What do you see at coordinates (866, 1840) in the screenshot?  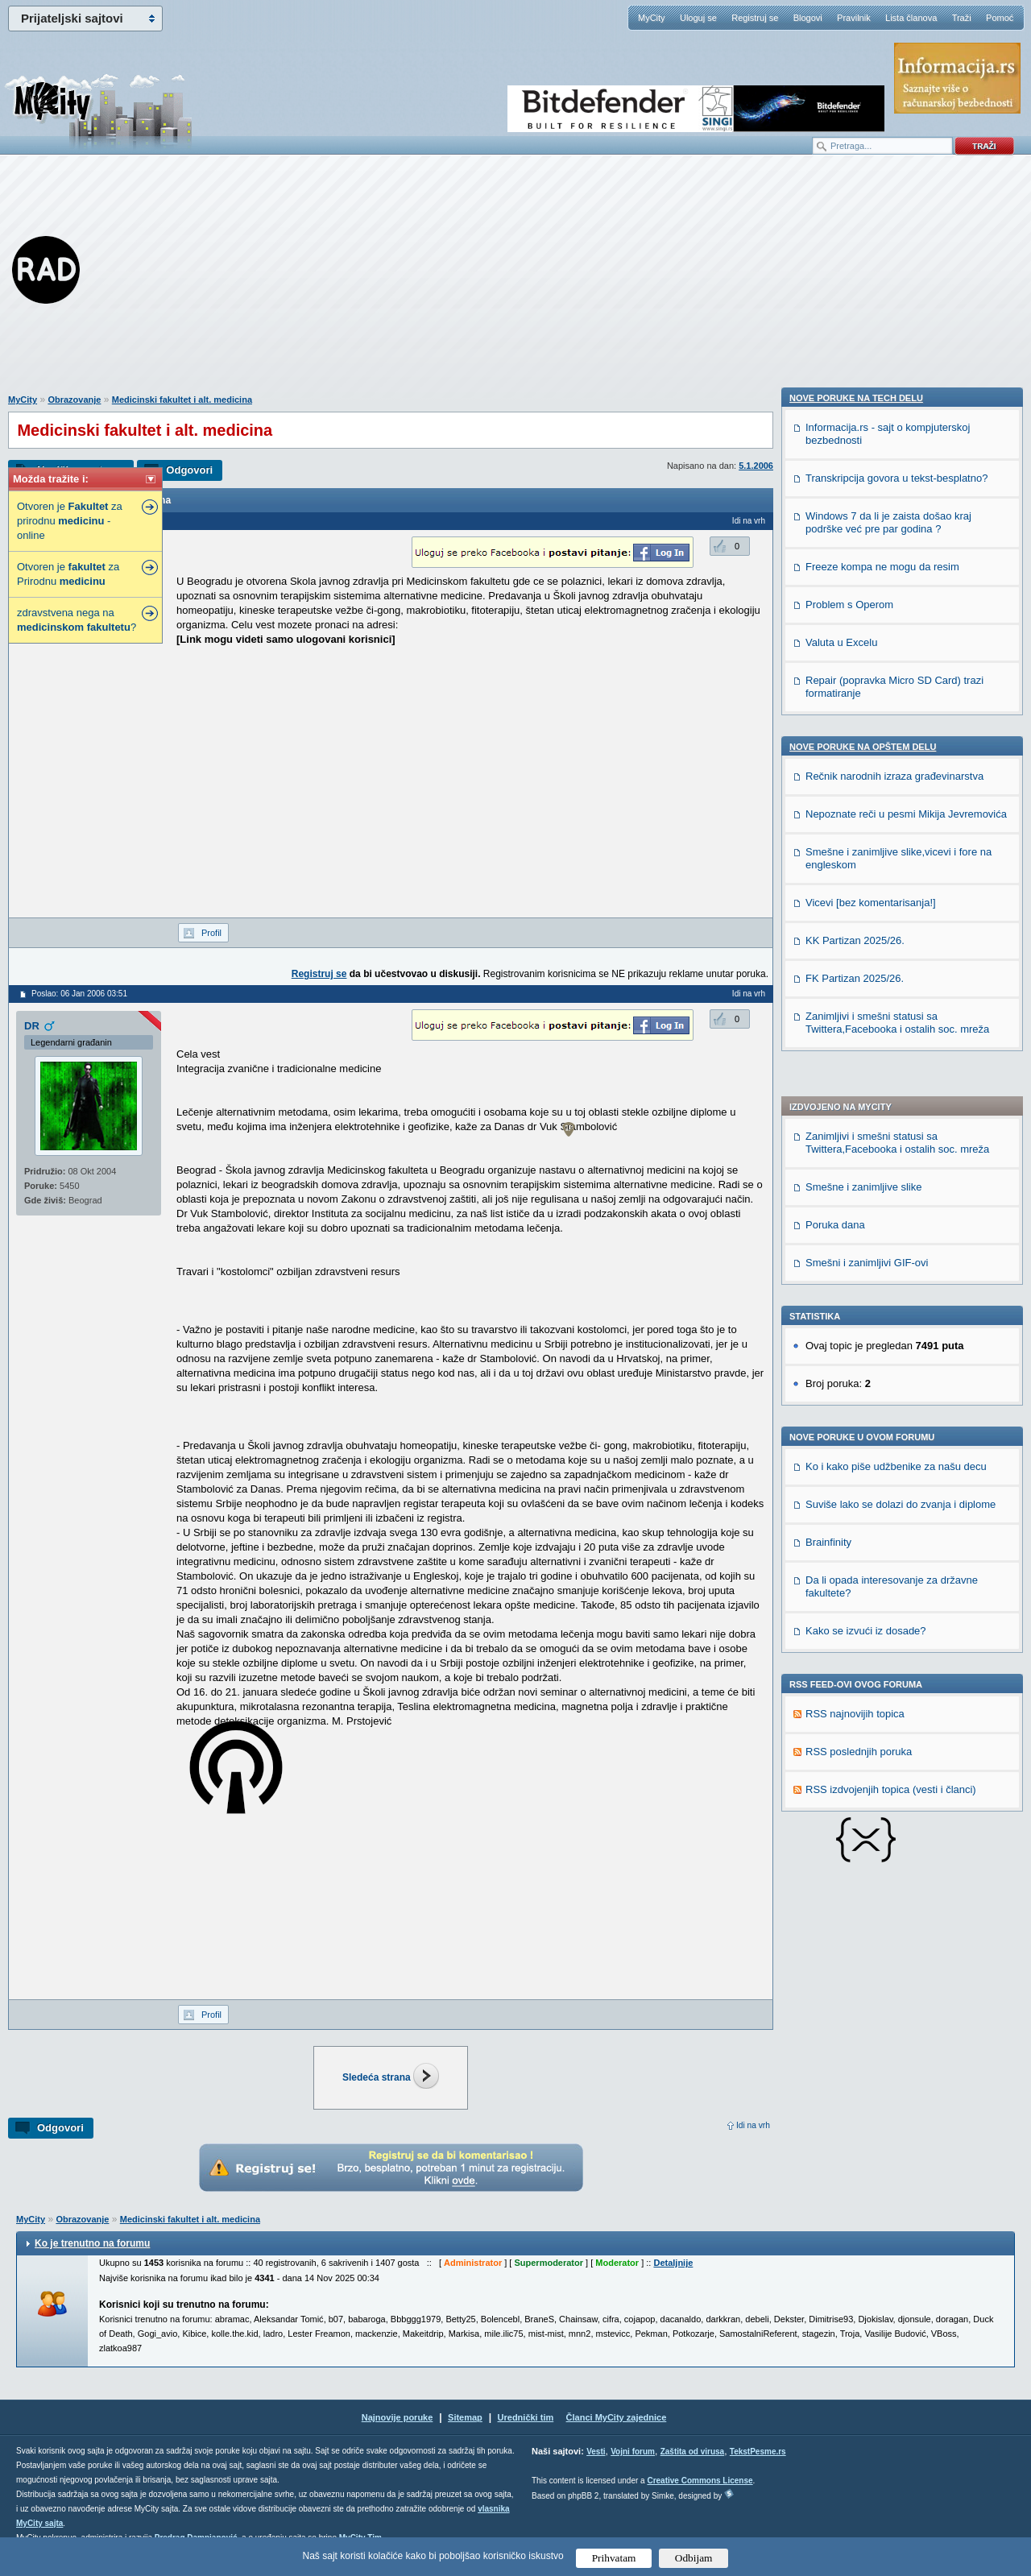 I see `XRP cryptocurrency logo` at bounding box center [866, 1840].